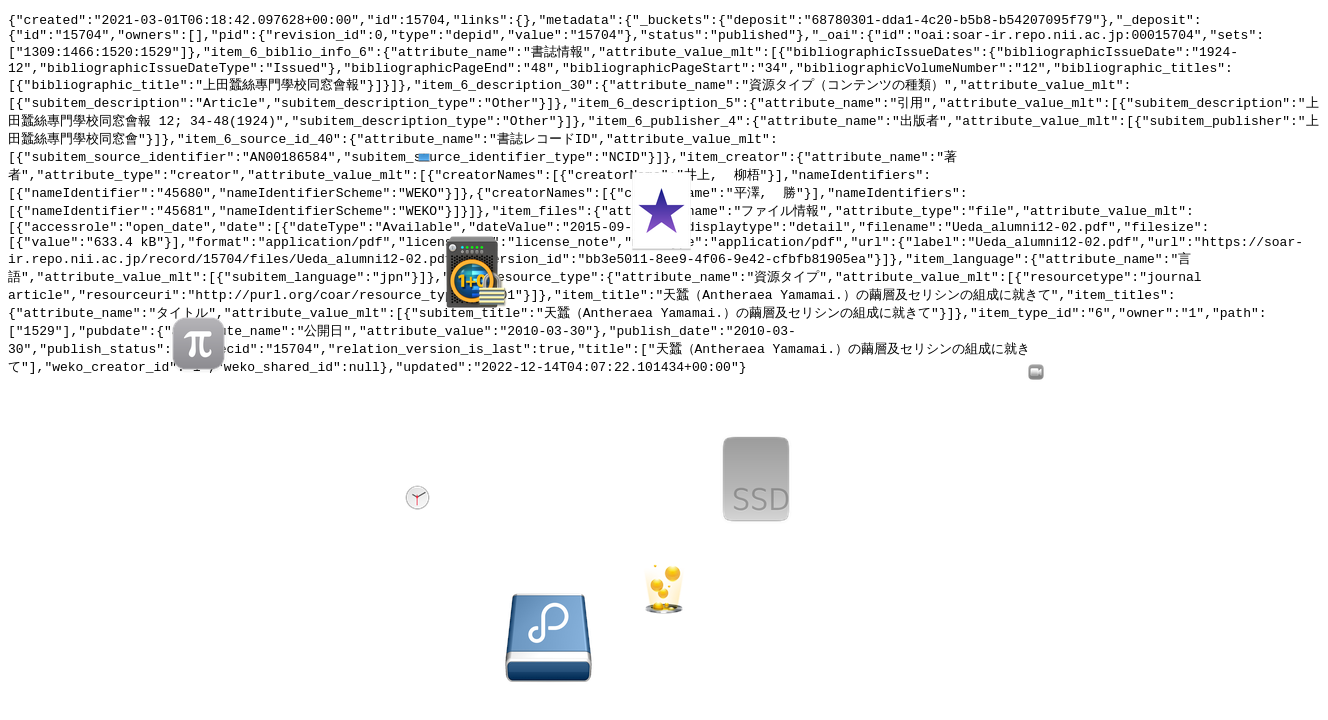 This screenshot has height=720, width=1328. What do you see at coordinates (198, 343) in the screenshot?
I see `open mathematics or calculator application` at bounding box center [198, 343].